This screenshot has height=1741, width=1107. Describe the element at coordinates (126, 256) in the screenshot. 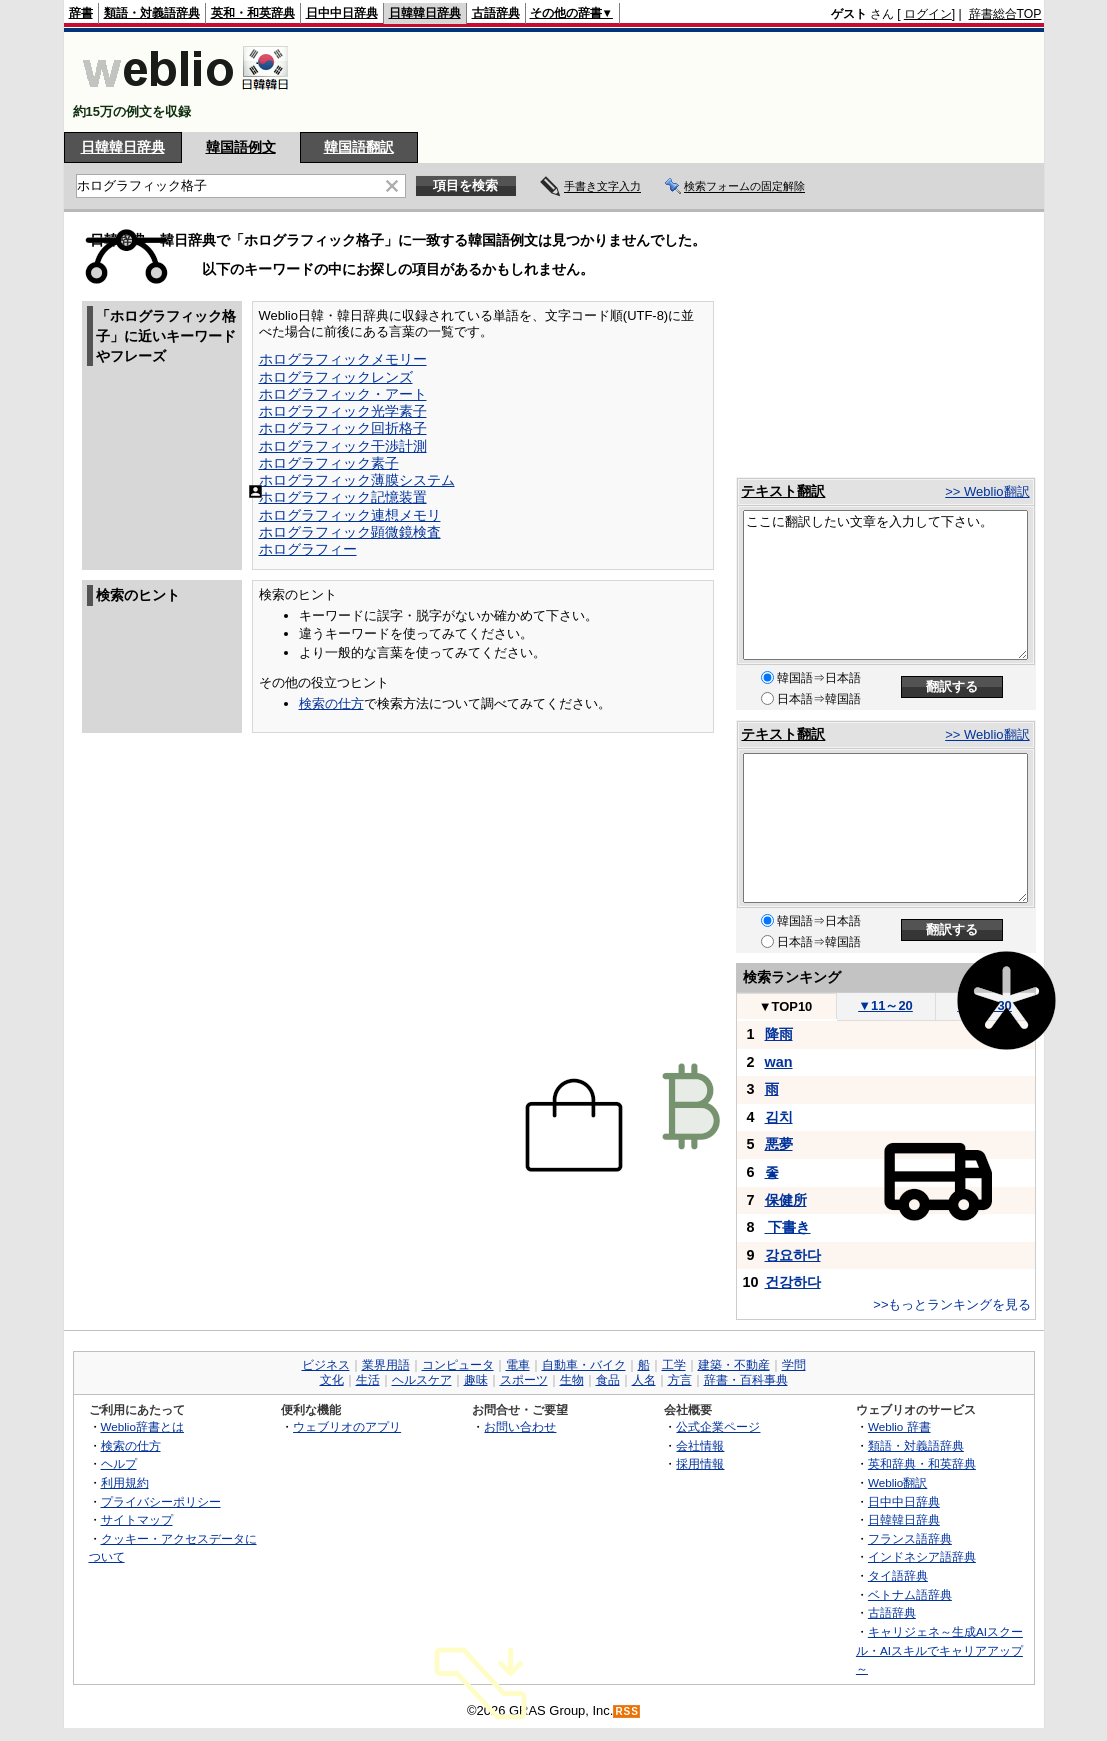

I see `edit vector path curves` at that location.